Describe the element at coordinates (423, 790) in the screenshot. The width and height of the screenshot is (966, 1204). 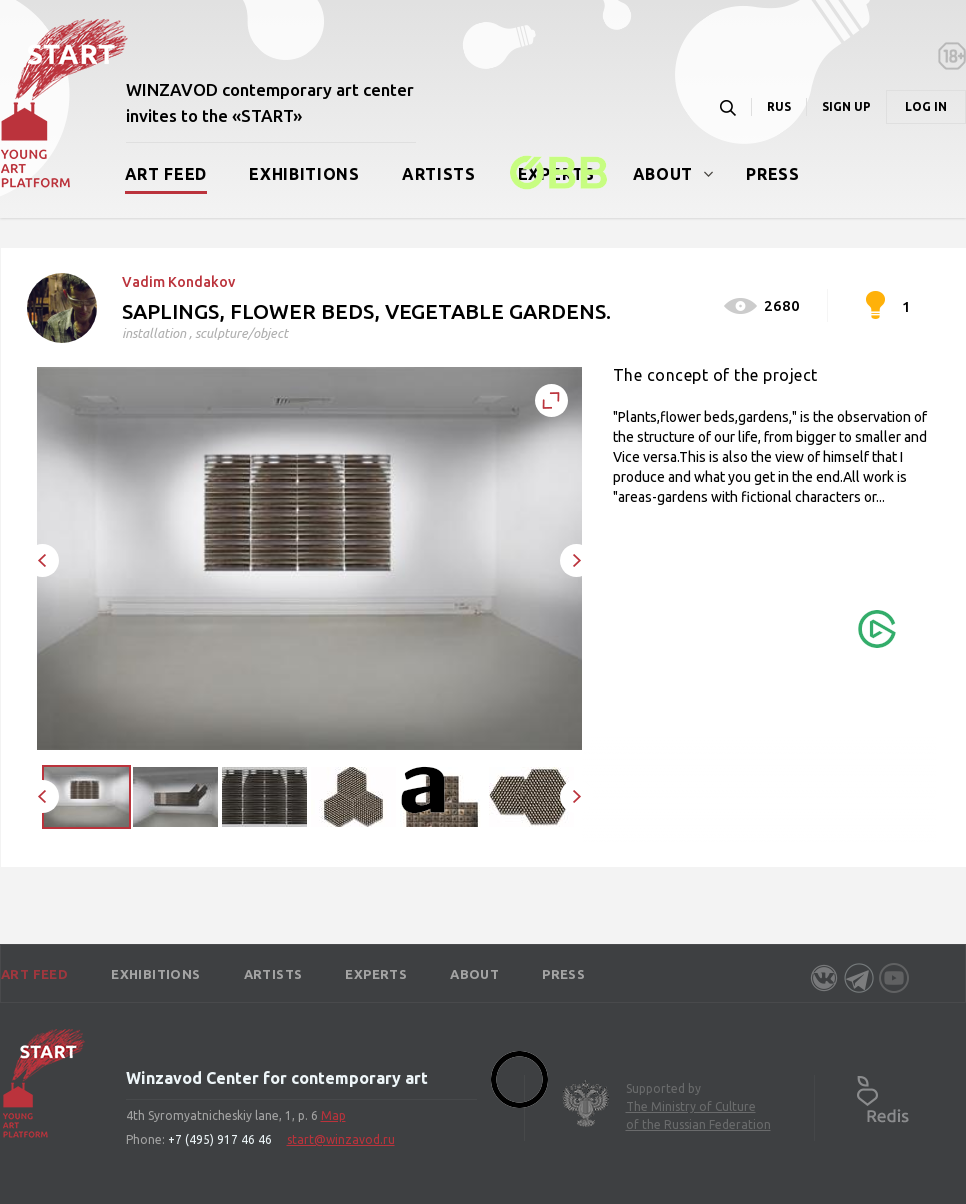
I see `amilia brand logo` at that location.